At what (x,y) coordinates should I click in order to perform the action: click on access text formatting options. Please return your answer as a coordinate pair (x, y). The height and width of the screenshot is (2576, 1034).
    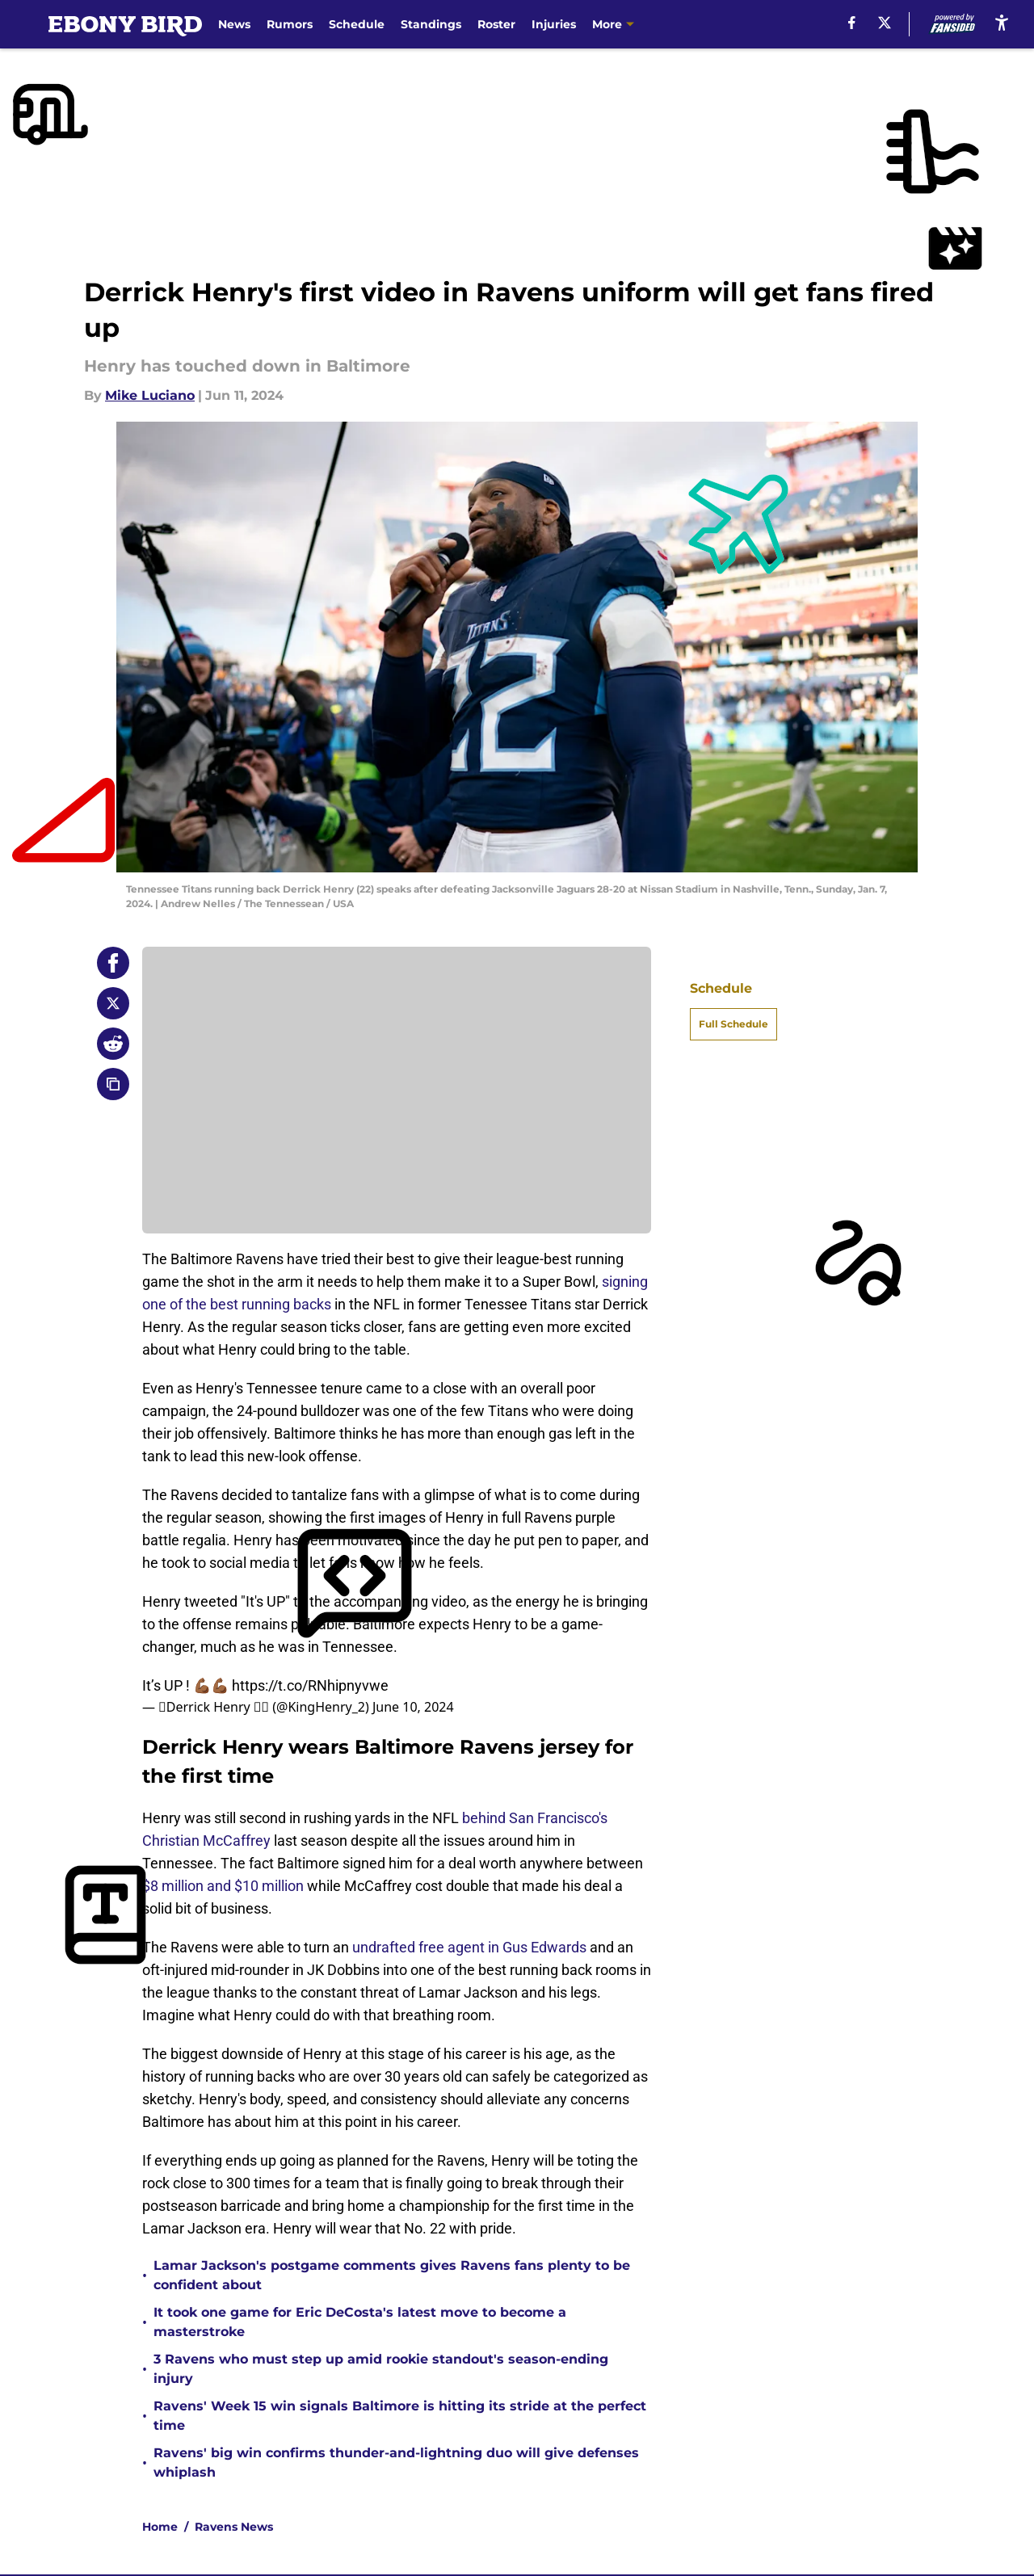
    Looking at the image, I should click on (105, 1914).